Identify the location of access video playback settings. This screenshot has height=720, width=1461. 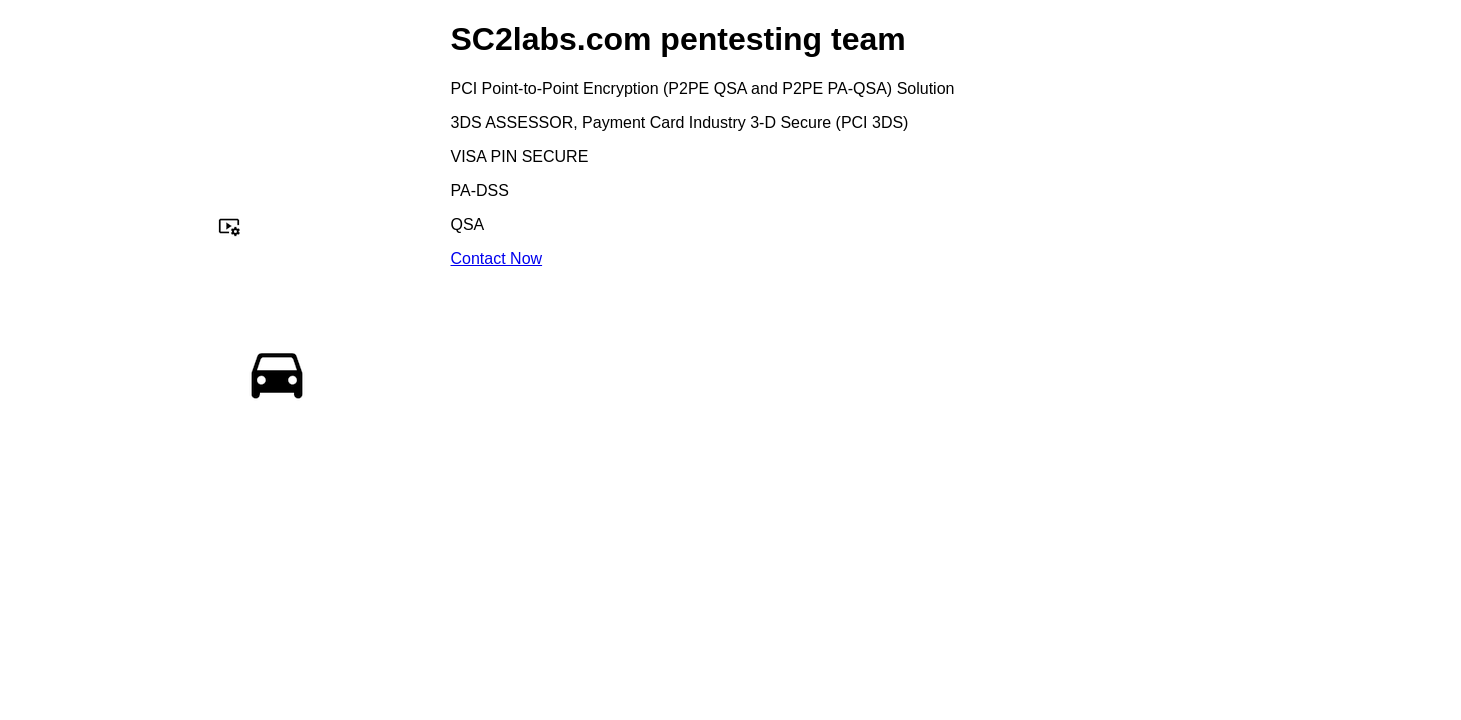
(229, 226).